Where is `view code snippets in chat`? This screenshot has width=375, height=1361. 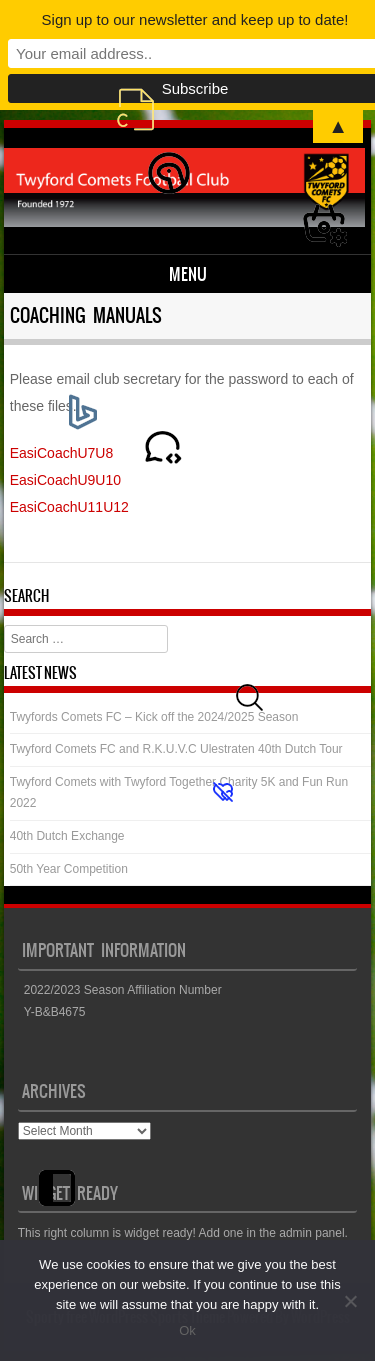
view code snippets in chat is located at coordinates (162, 446).